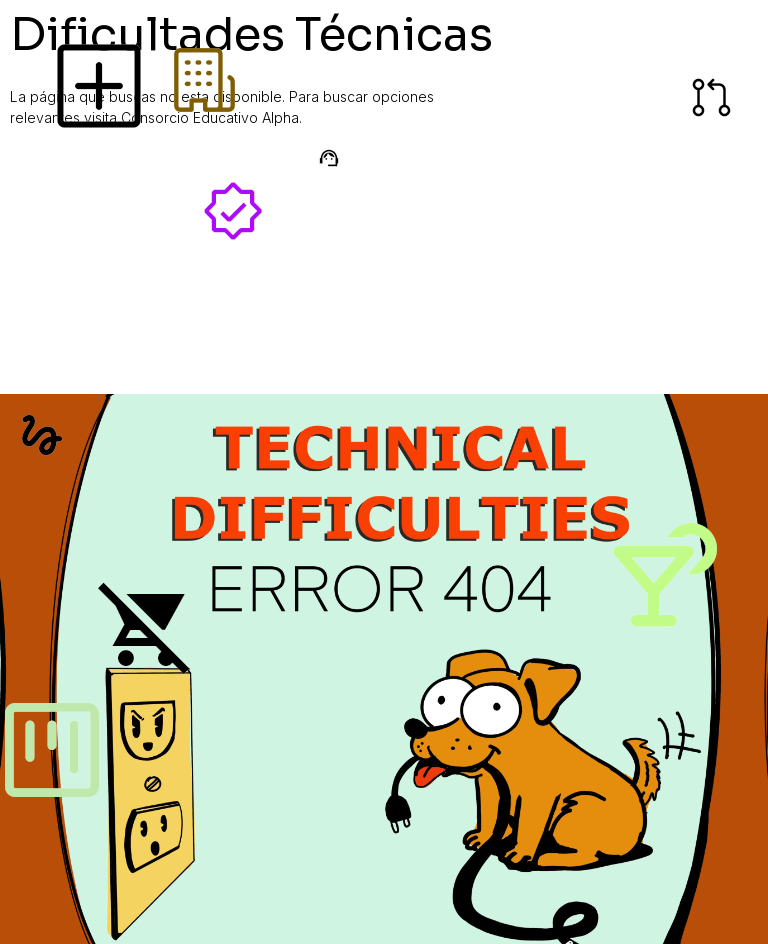  I want to click on open project board or kanban view, so click(52, 750).